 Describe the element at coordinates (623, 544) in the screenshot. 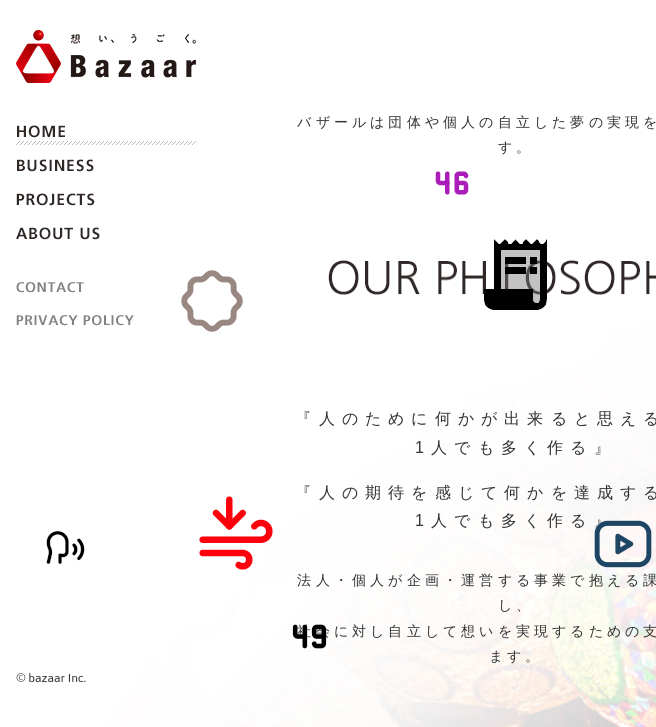

I see `open YouTube app` at that location.